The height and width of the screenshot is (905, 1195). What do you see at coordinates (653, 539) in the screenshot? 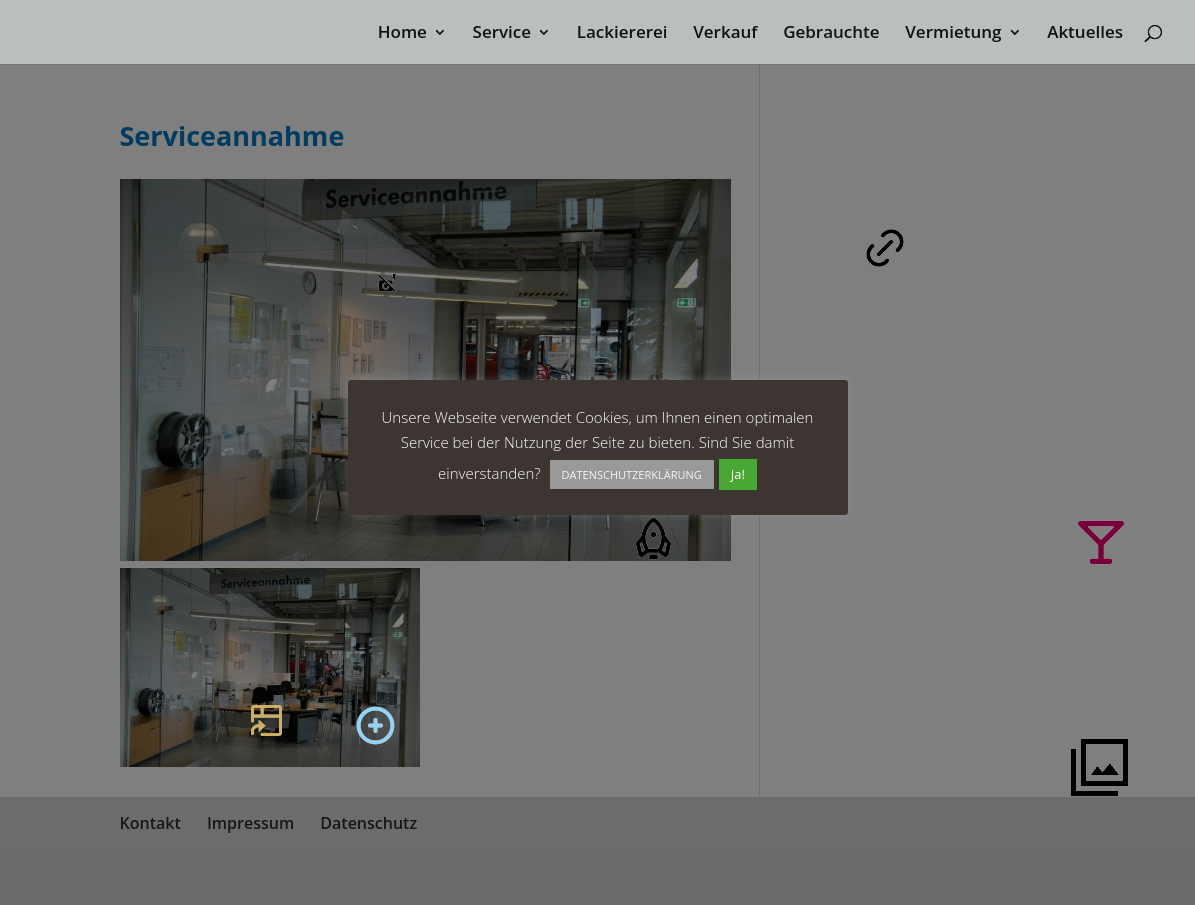
I see `launch or deploy an application` at bounding box center [653, 539].